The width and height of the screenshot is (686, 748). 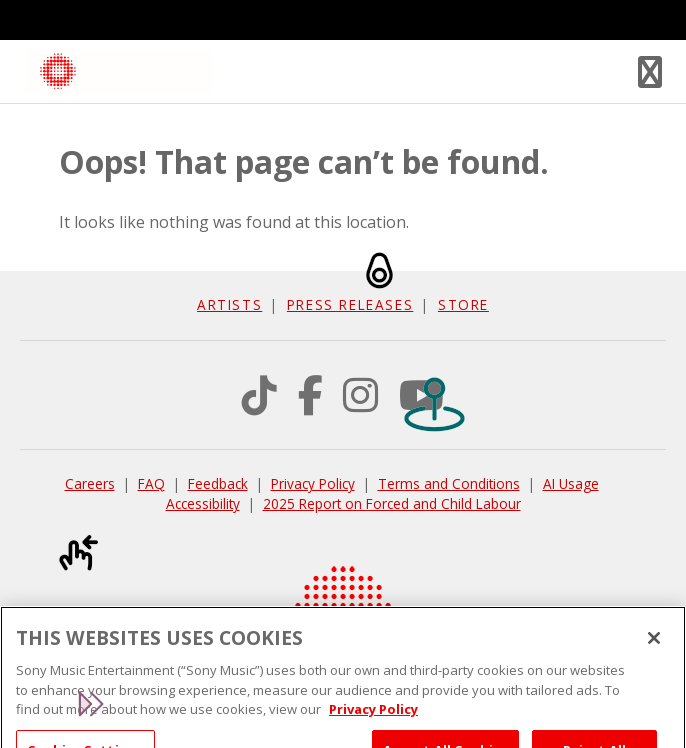 I want to click on skip forward or advance to next item, so click(x=90, y=704).